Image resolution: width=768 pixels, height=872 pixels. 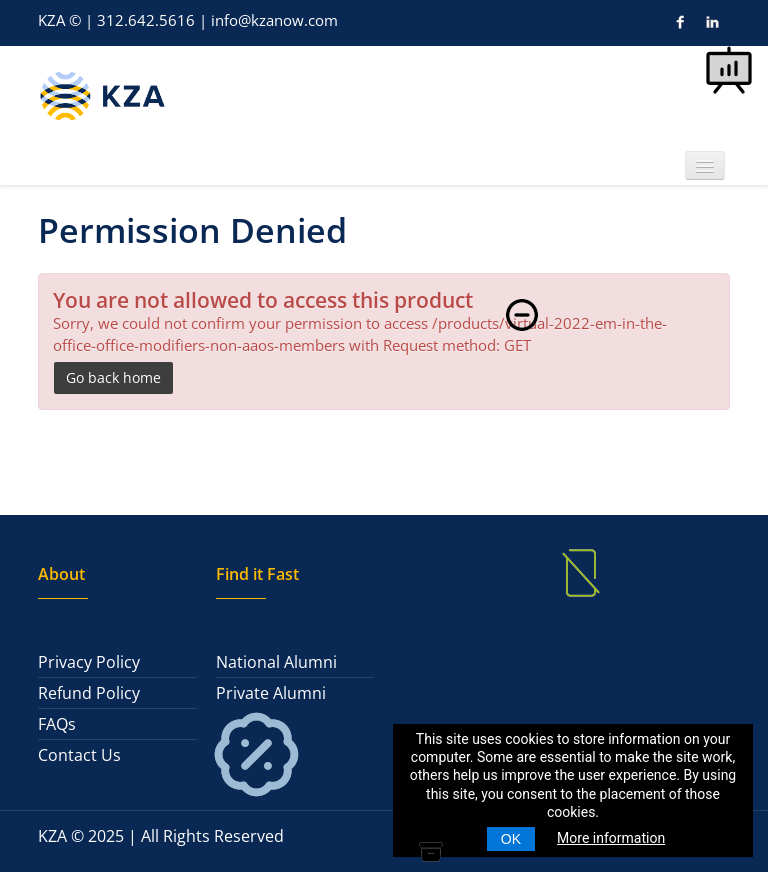 I want to click on archive selected items, so click(x=431, y=852).